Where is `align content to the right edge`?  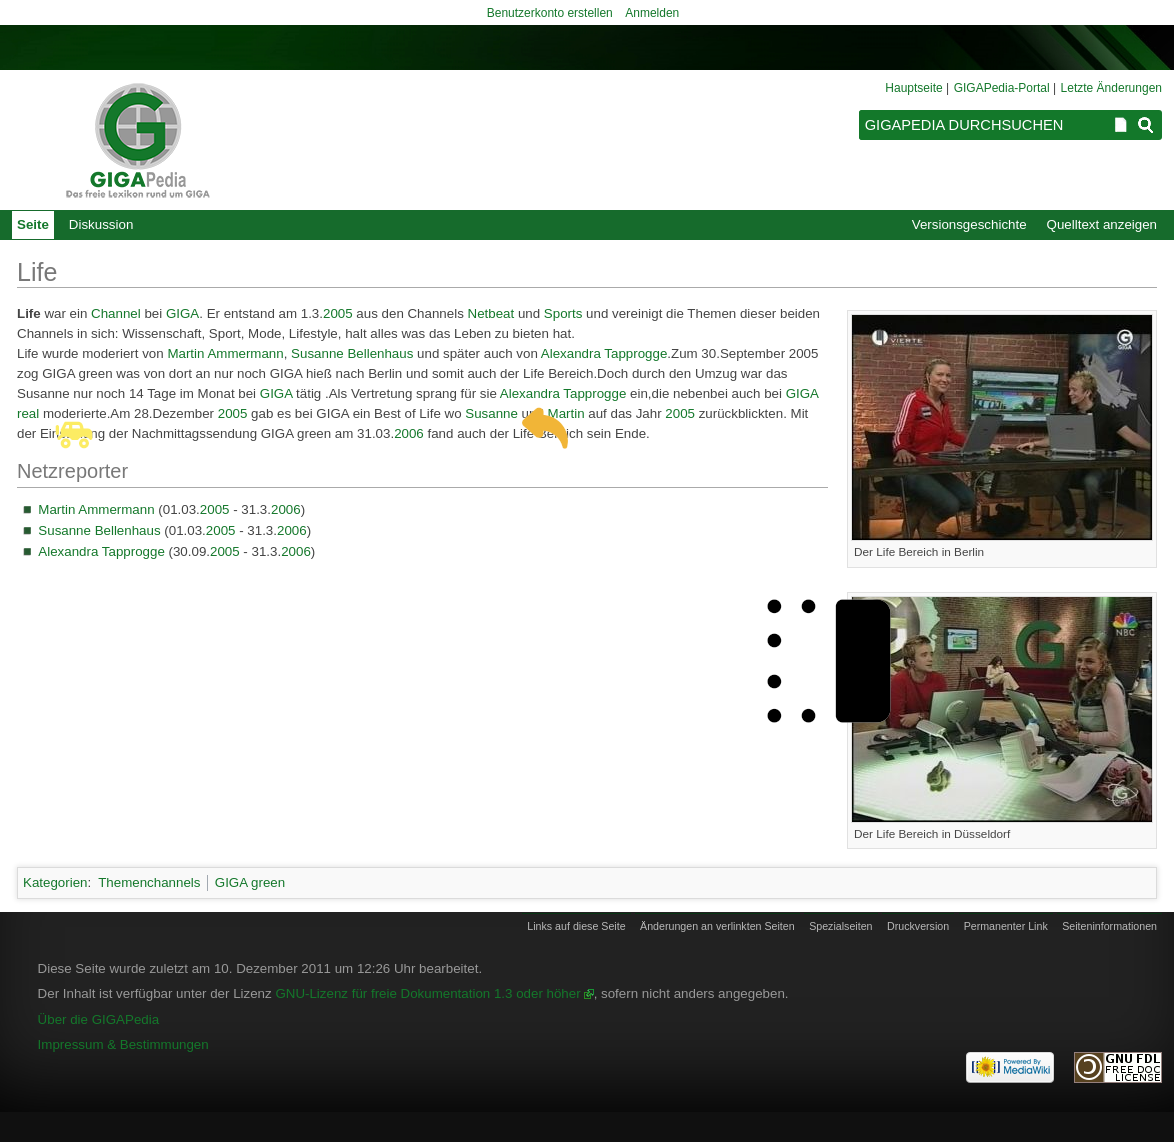
align content to the right edge is located at coordinates (829, 661).